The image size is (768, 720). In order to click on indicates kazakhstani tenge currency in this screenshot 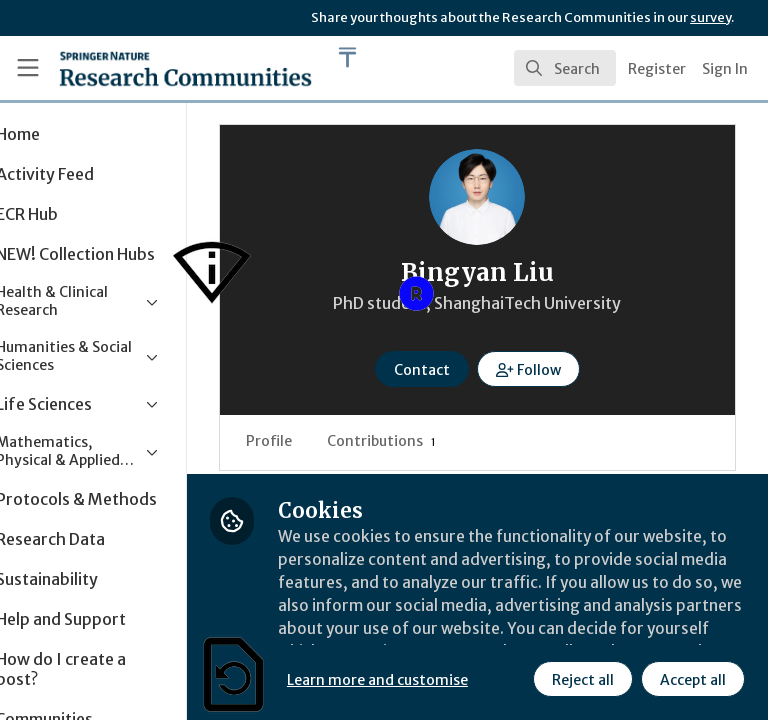, I will do `click(347, 57)`.